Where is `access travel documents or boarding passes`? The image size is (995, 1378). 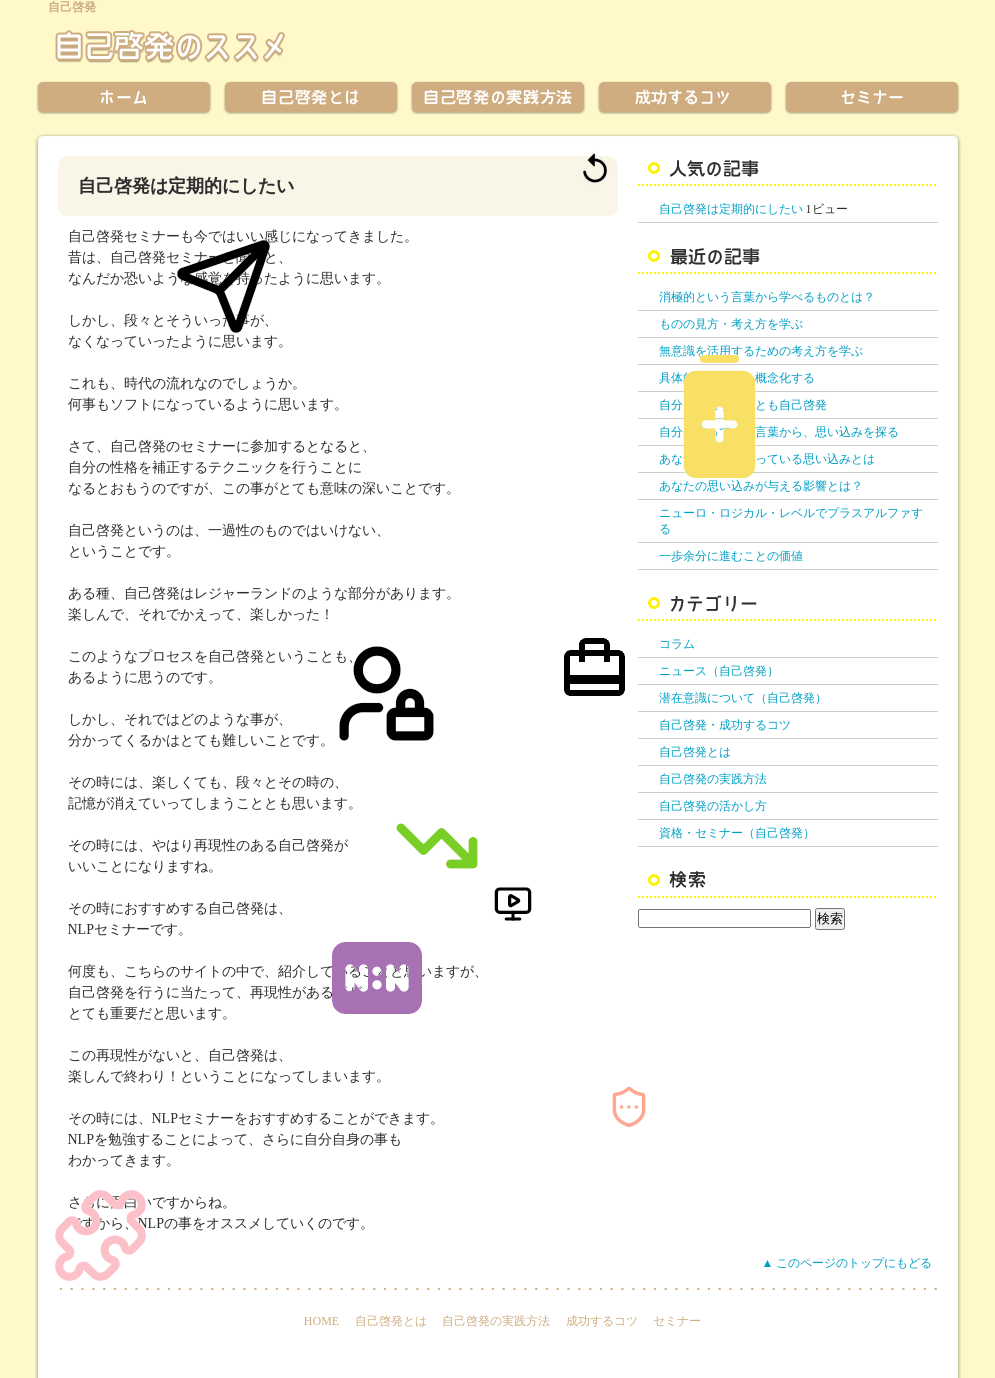 access travel documents or boarding passes is located at coordinates (594, 668).